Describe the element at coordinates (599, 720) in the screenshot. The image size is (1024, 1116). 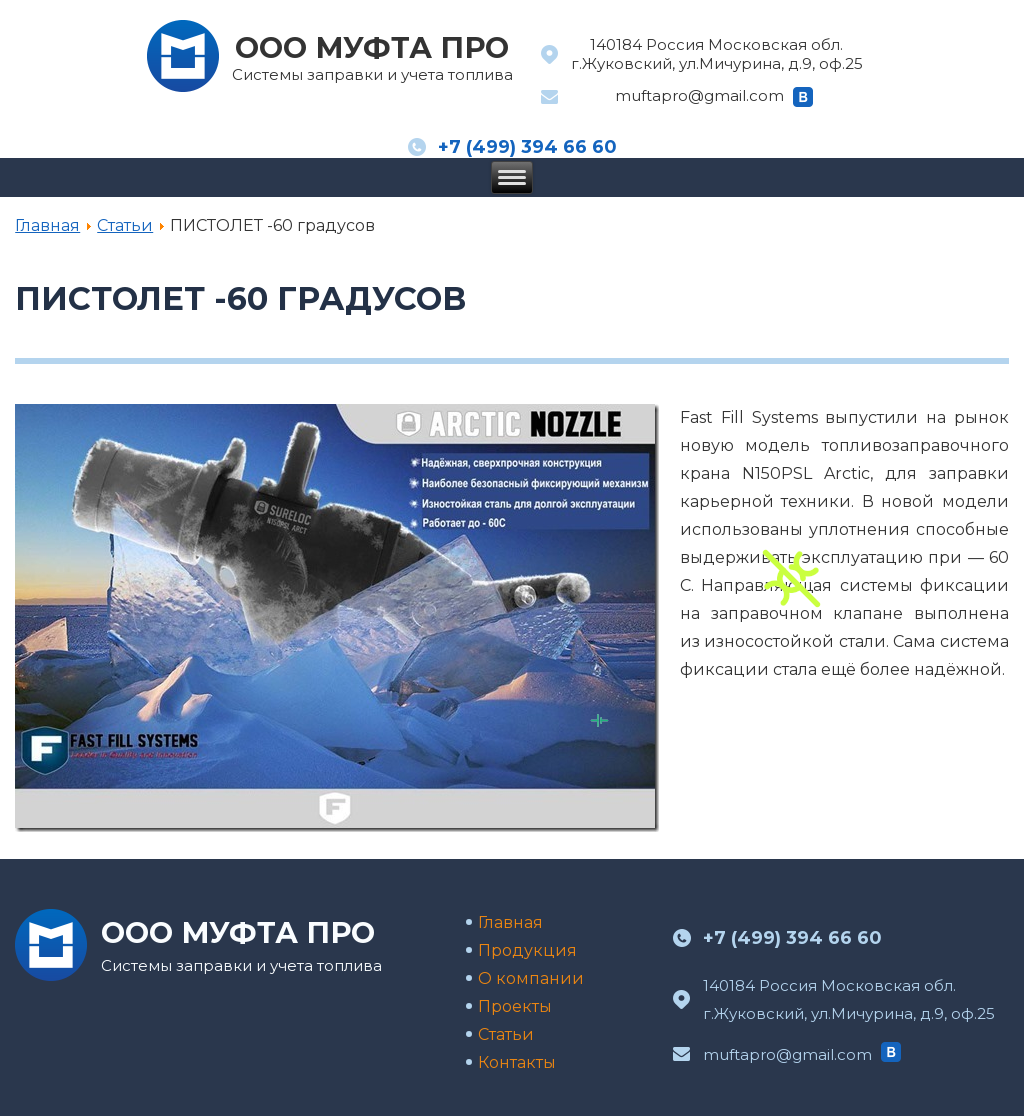
I see `represents a battery or power cell in a circuit diagram` at that location.